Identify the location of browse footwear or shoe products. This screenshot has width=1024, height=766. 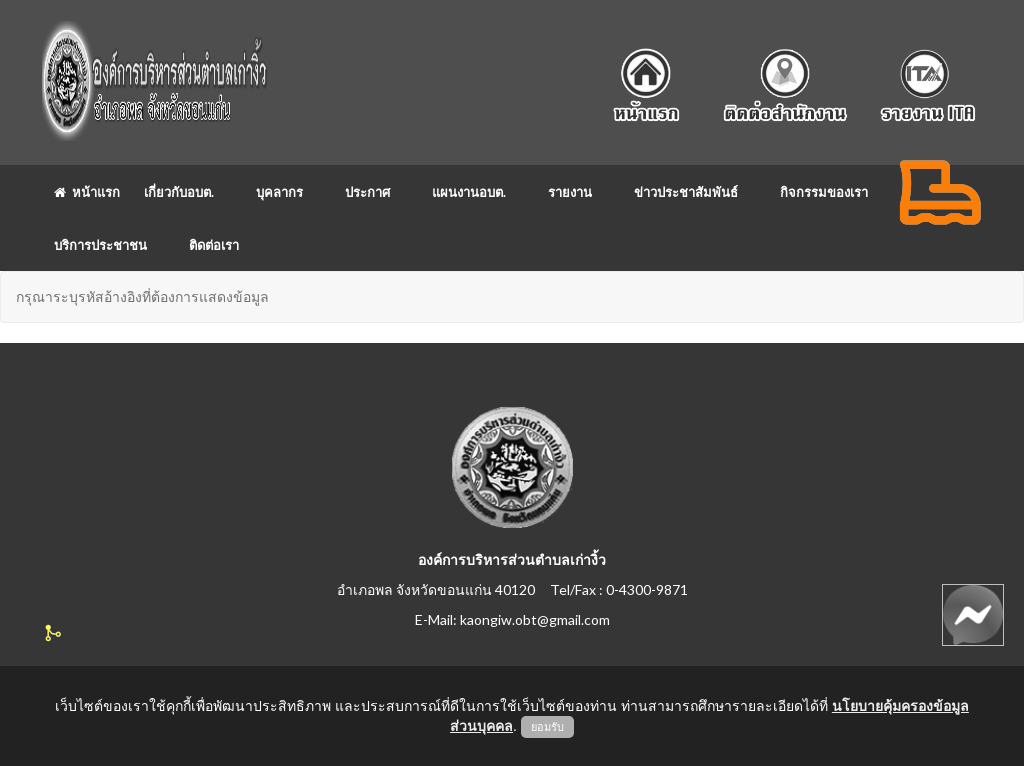
(937, 192).